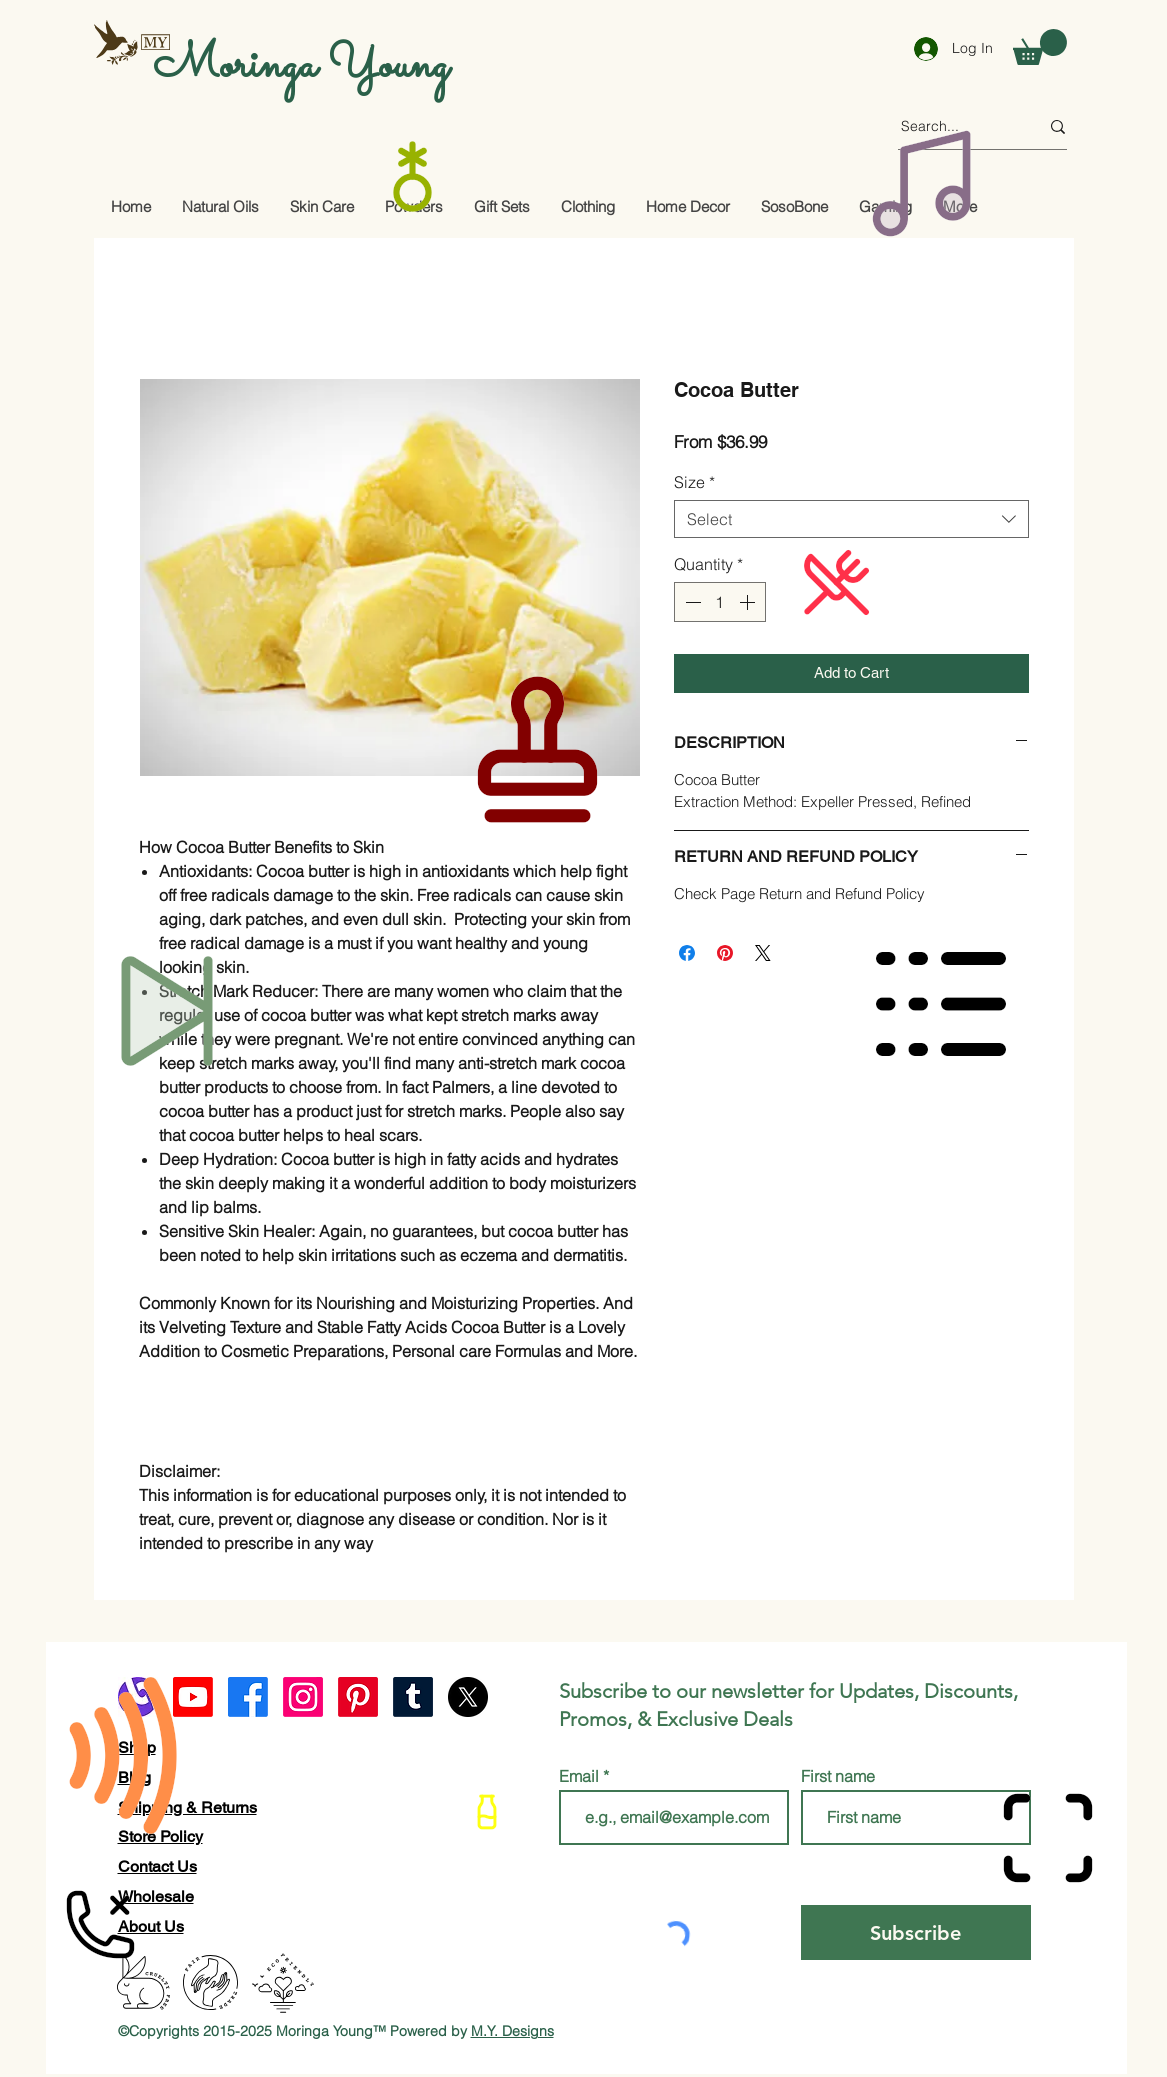 This screenshot has width=1167, height=2077. Describe the element at coordinates (100, 1924) in the screenshot. I see `end or decline a phone call` at that location.